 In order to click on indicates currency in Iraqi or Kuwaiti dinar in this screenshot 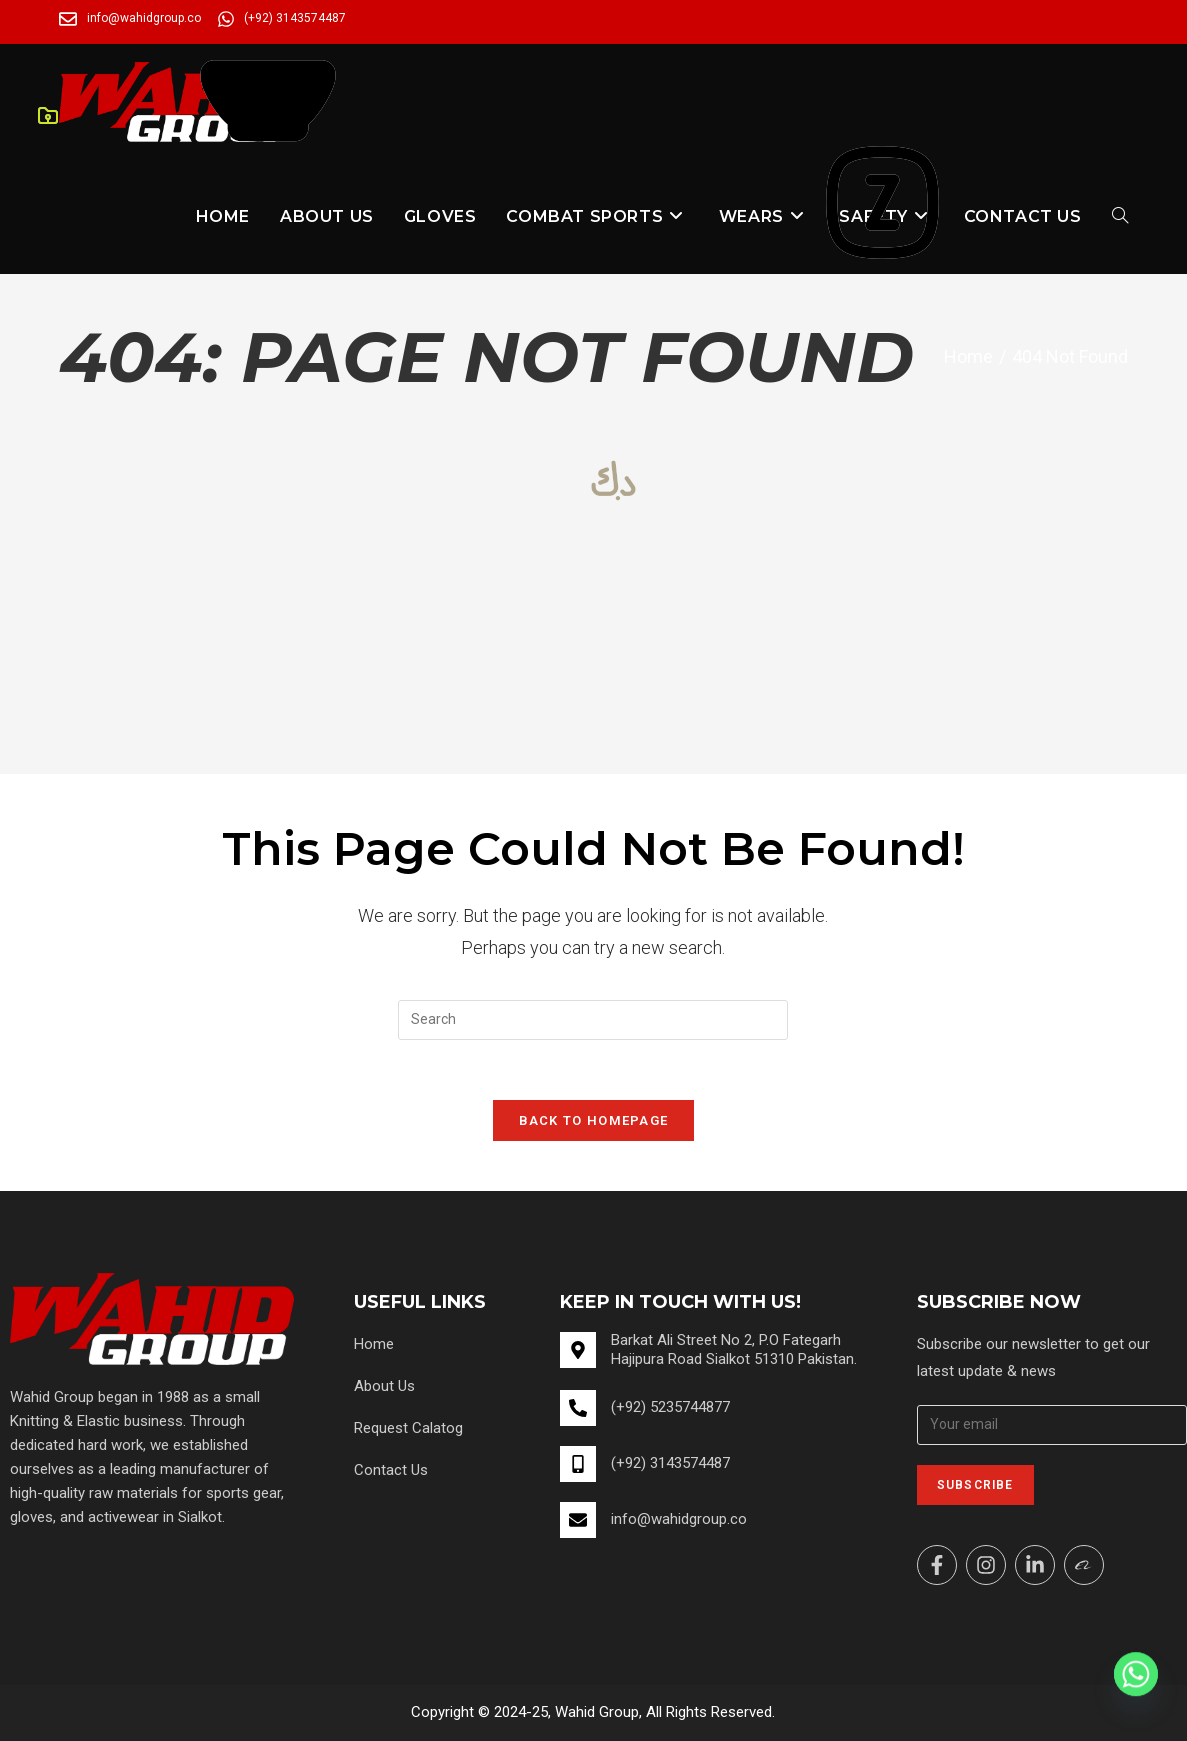, I will do `click(613, 480)`.